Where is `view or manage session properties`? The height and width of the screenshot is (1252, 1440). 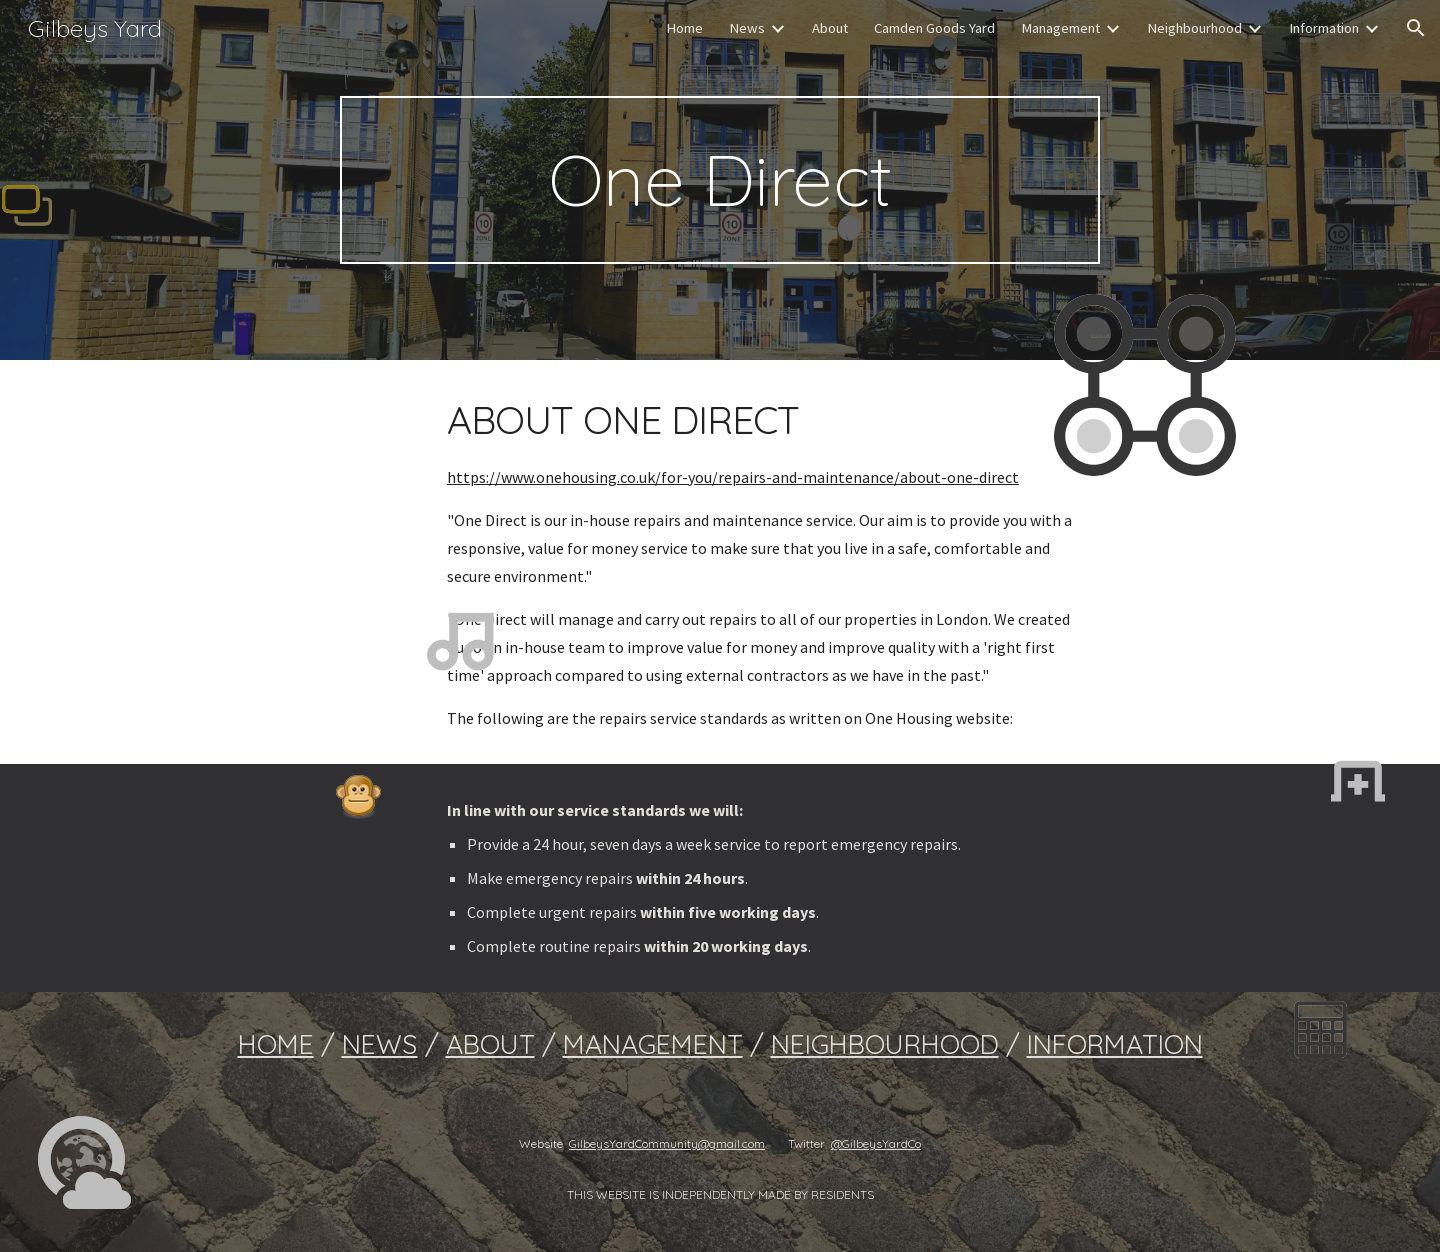
view or manage session properties is located at coordinates (27, 207).